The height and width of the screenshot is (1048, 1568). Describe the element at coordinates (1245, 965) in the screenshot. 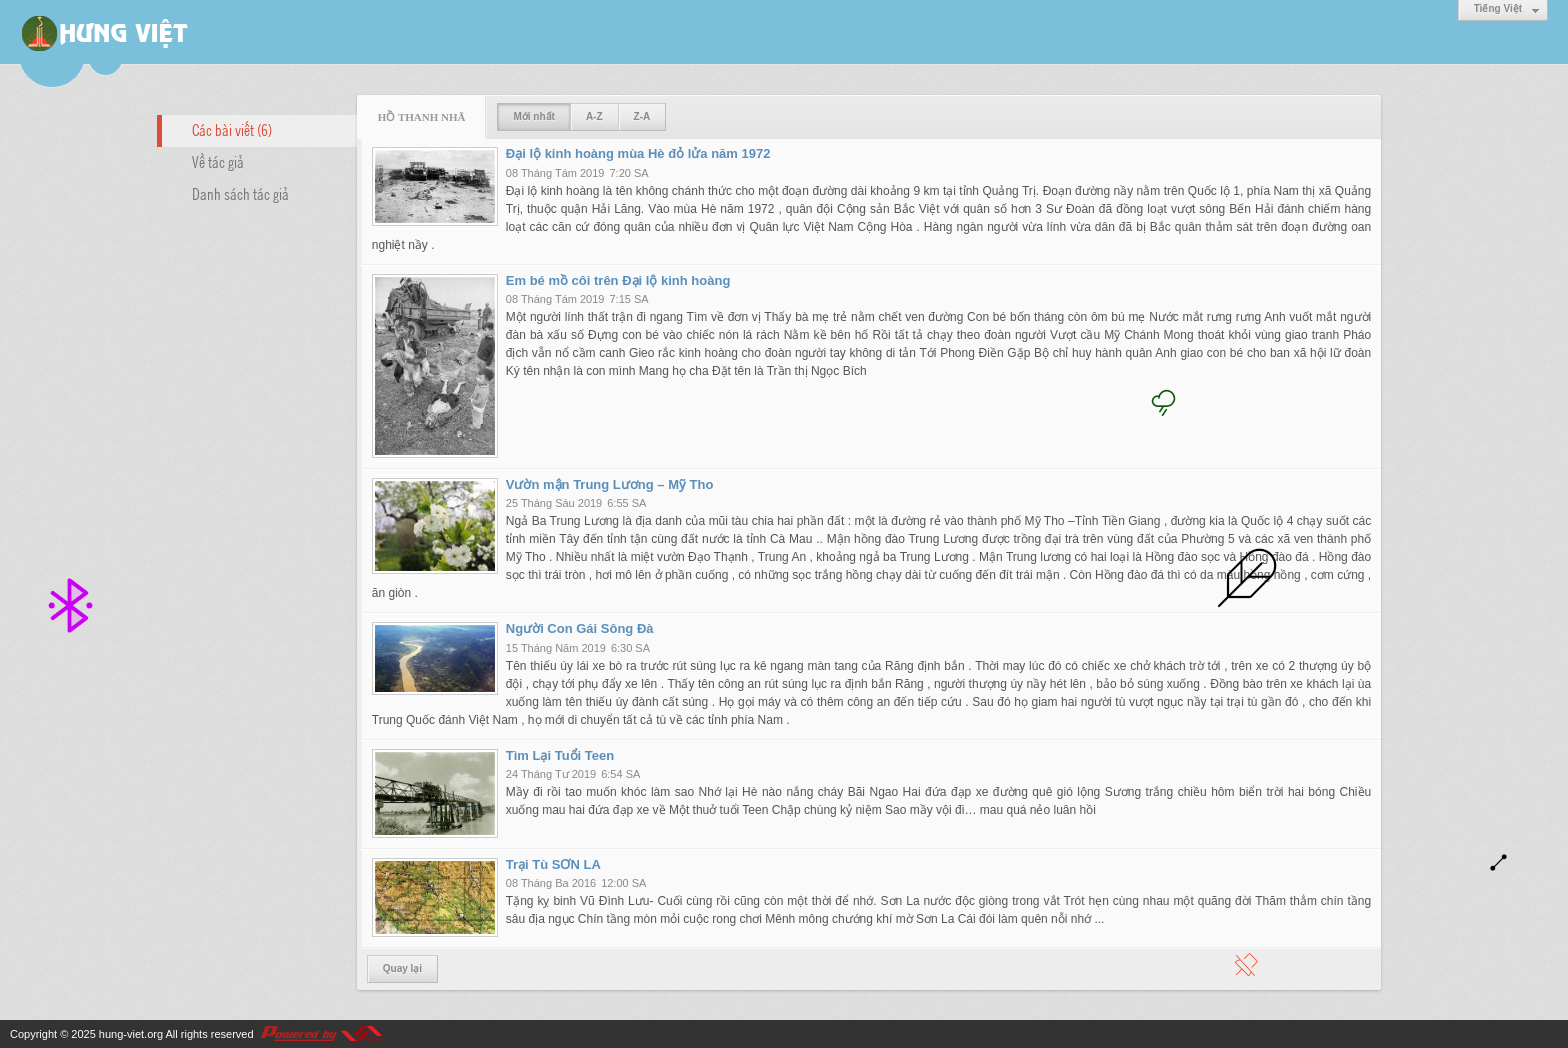

I see `unpin an item from its current location` at that location.